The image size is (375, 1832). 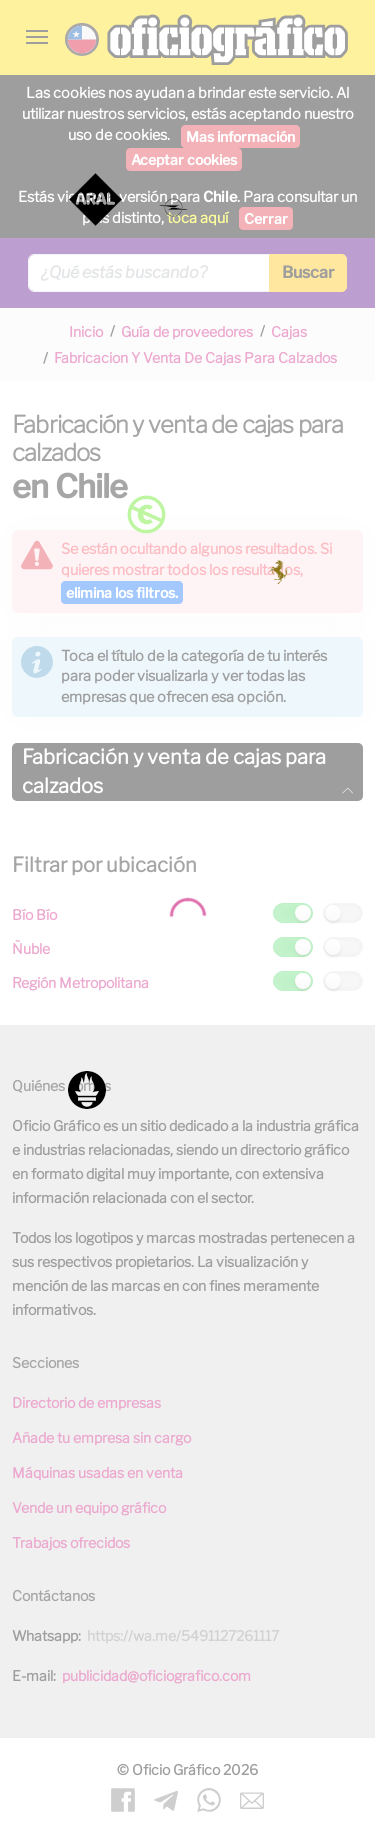 What do you see at coordinates (146, 514) in the screenshot?
I see `indicates public domain content with no copyright restrictions` at bounding box center [146, 514].